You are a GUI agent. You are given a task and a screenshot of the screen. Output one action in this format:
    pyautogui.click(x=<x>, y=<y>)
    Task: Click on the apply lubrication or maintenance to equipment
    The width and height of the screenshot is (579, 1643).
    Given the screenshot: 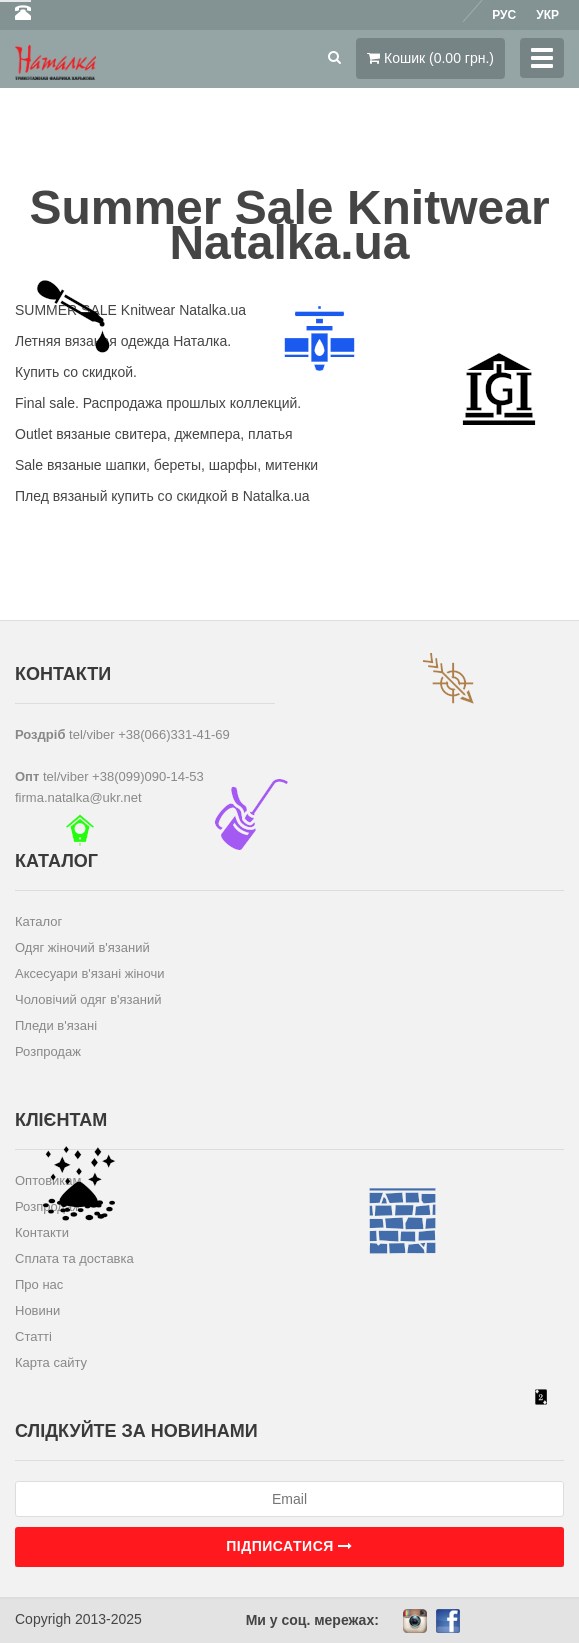 What is the action you would take?
    pyautogui.click(x=251, y=814)
    